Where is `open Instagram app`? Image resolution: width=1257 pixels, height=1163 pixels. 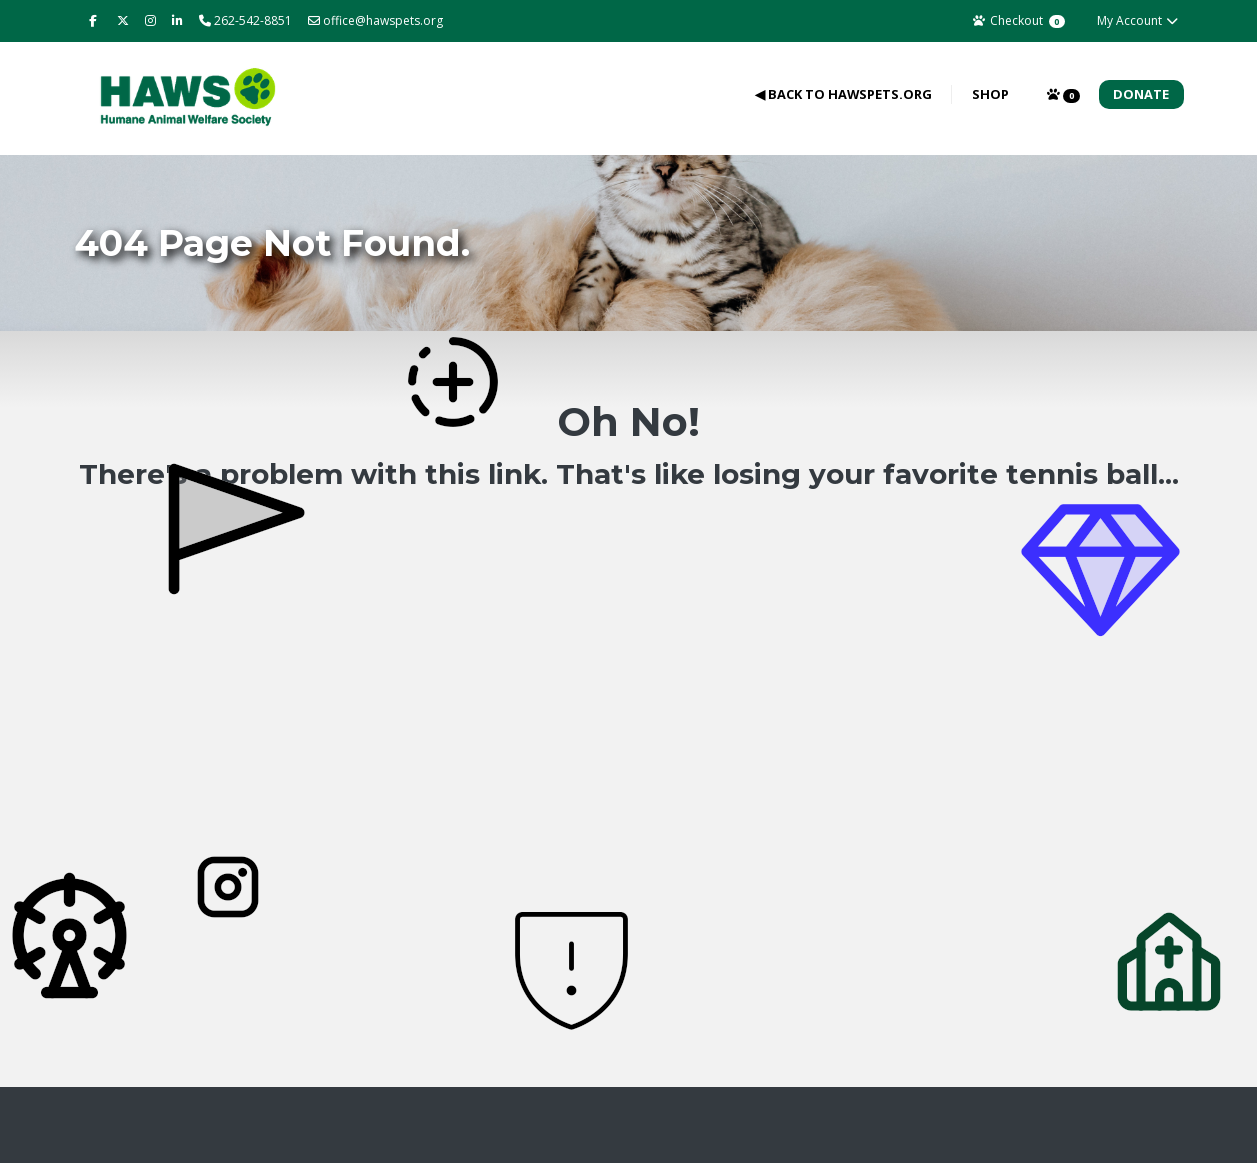
open Instagram app is located at coordinates (228, 887).